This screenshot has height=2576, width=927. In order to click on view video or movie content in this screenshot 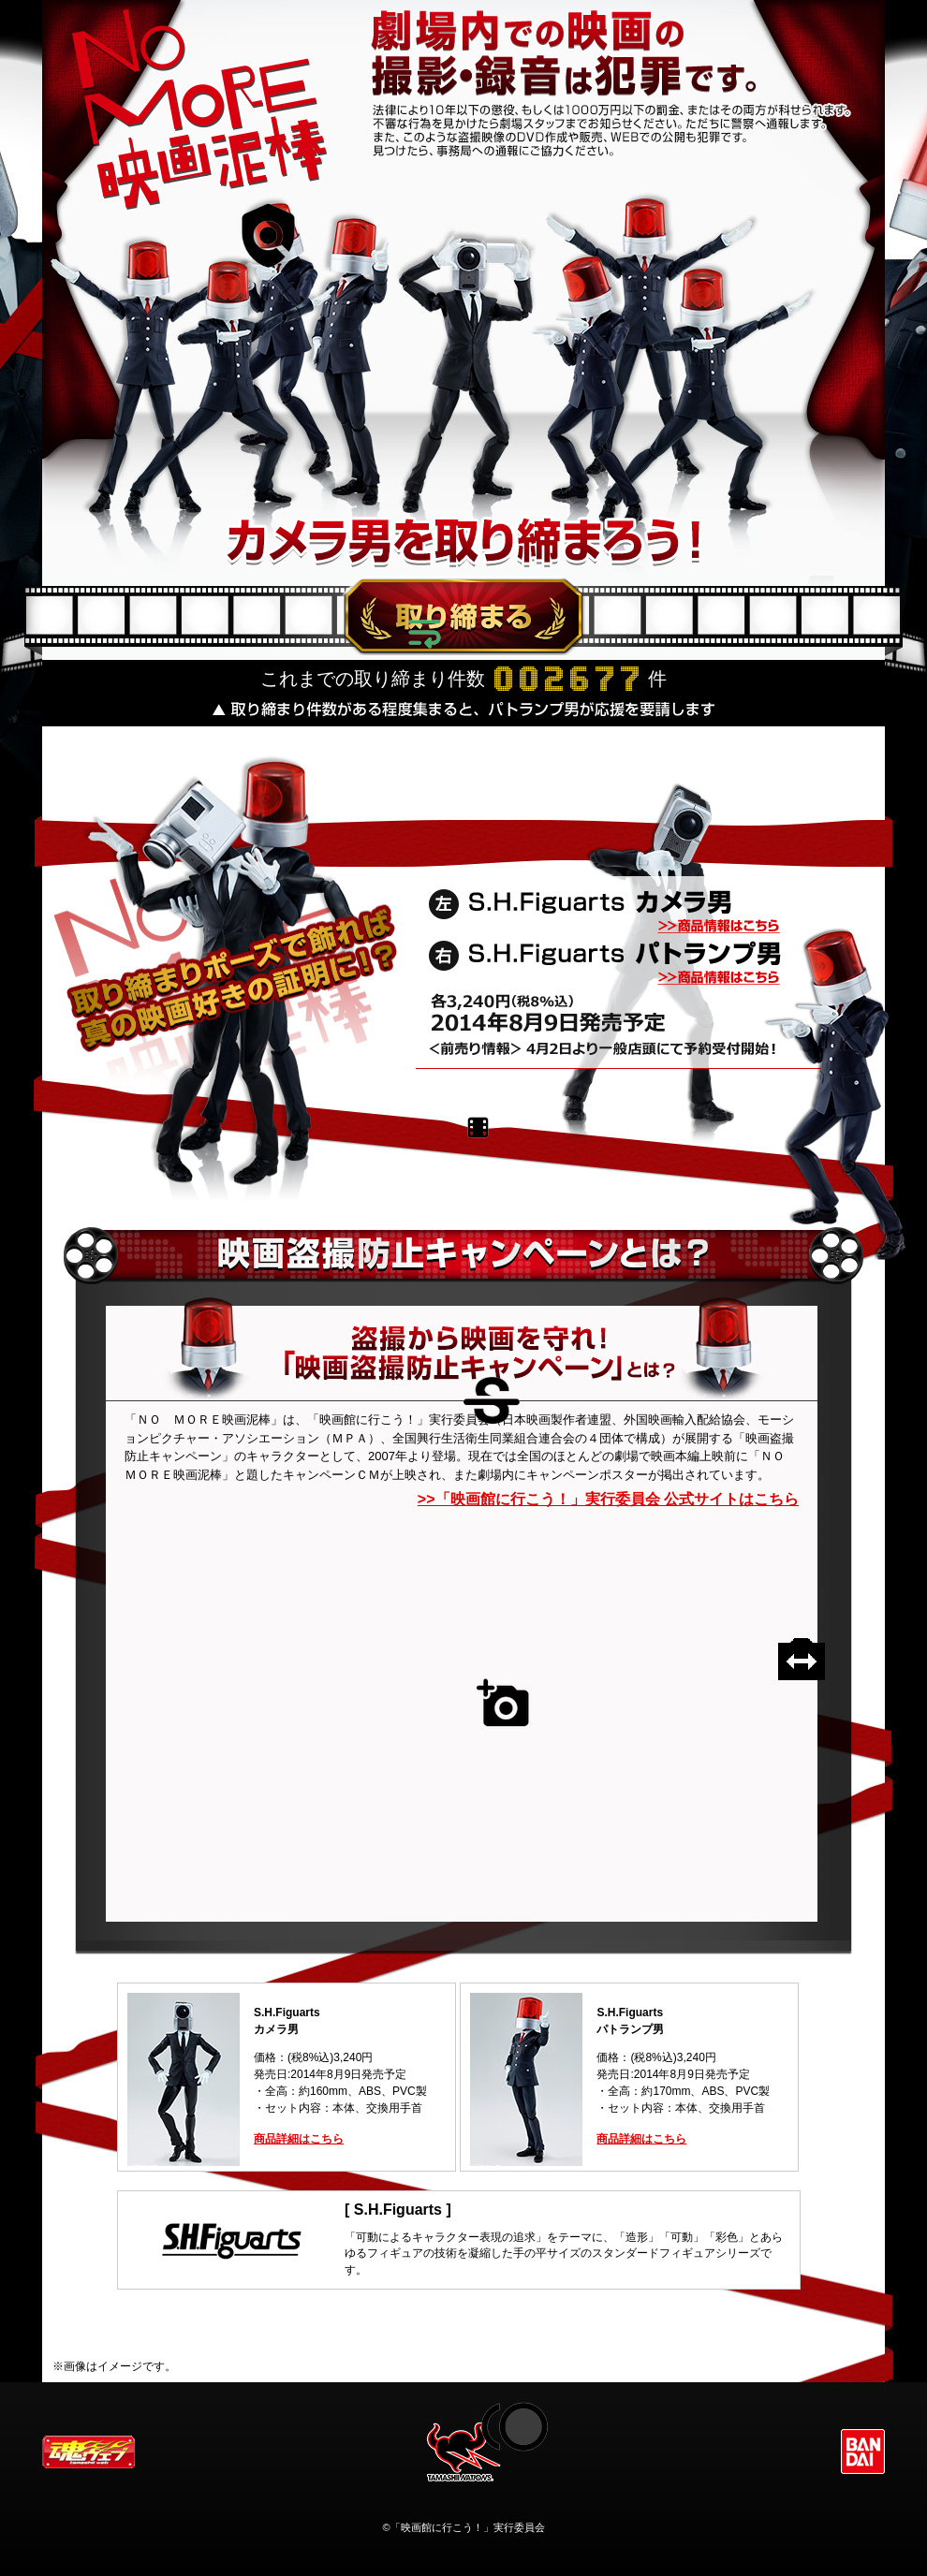, I will do `click(478, 1127)`.